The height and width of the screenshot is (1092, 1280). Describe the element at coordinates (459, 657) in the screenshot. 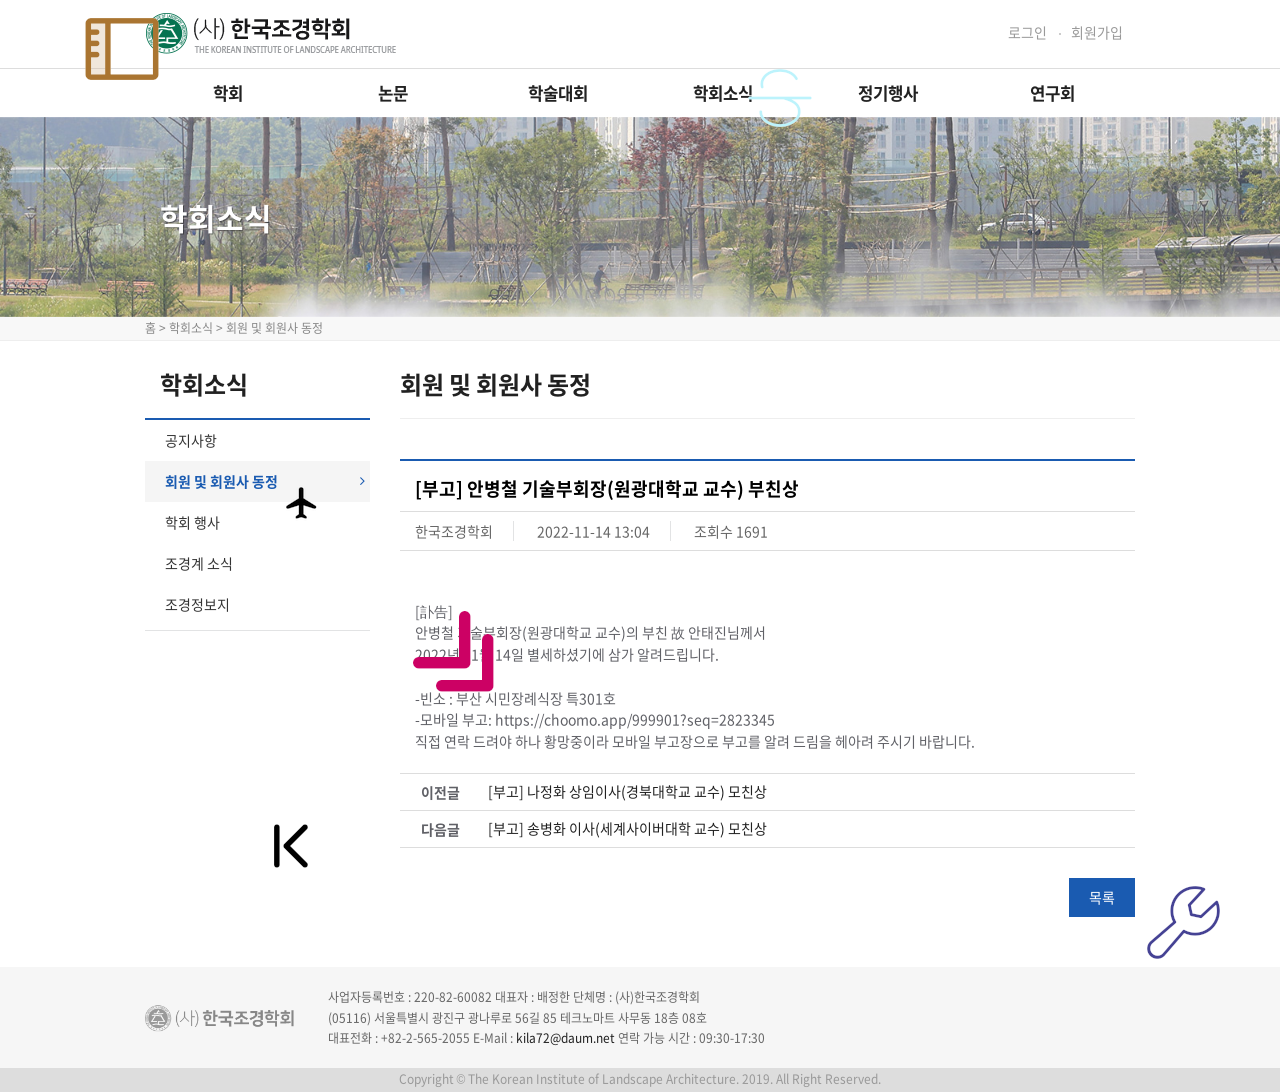

I see `move or resize toward bottom-right corner` at that location.